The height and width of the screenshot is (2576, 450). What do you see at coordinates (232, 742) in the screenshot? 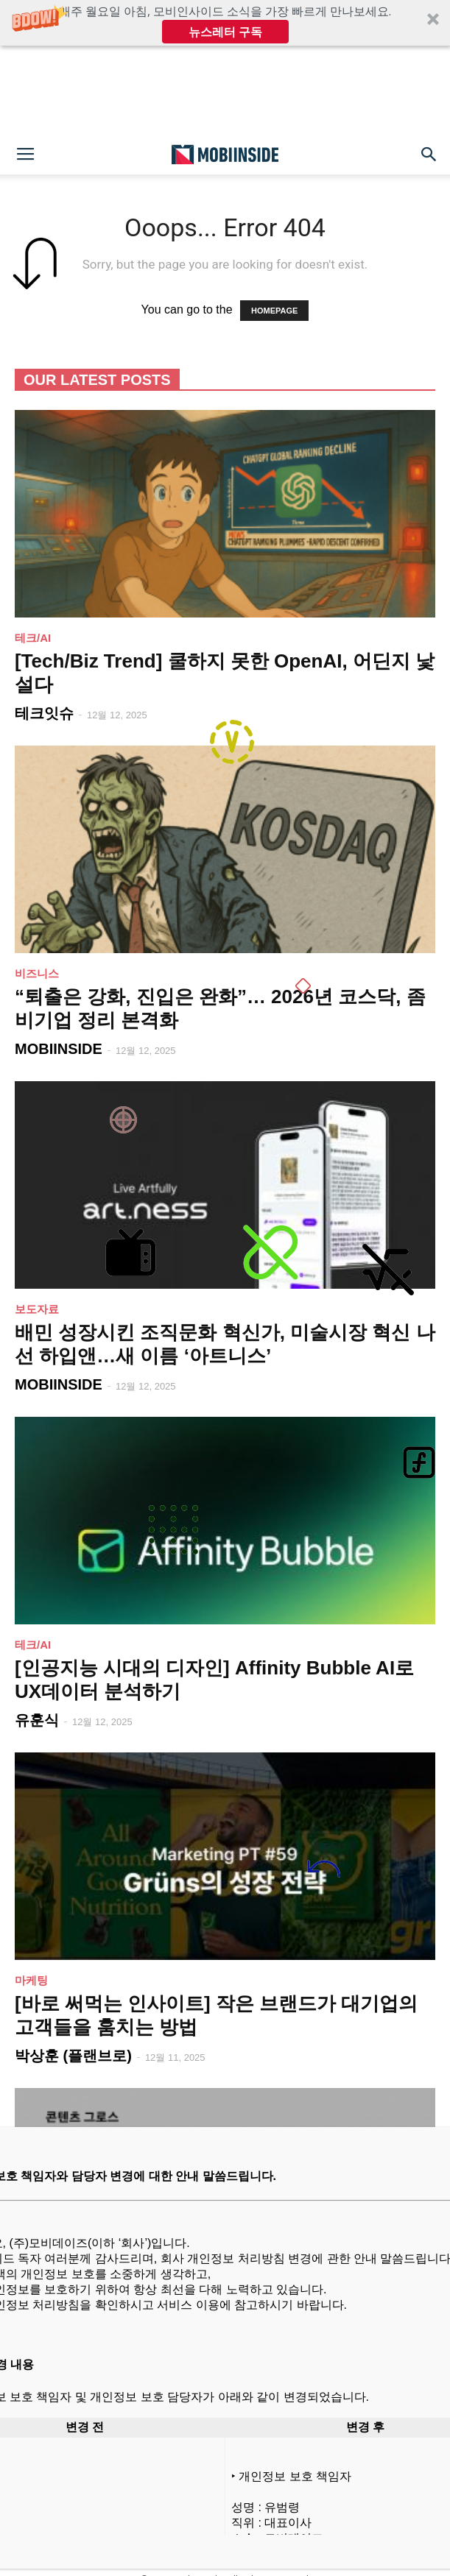
I see `indicates a pending or in-progress verification status` at bounding box center [232, 742].